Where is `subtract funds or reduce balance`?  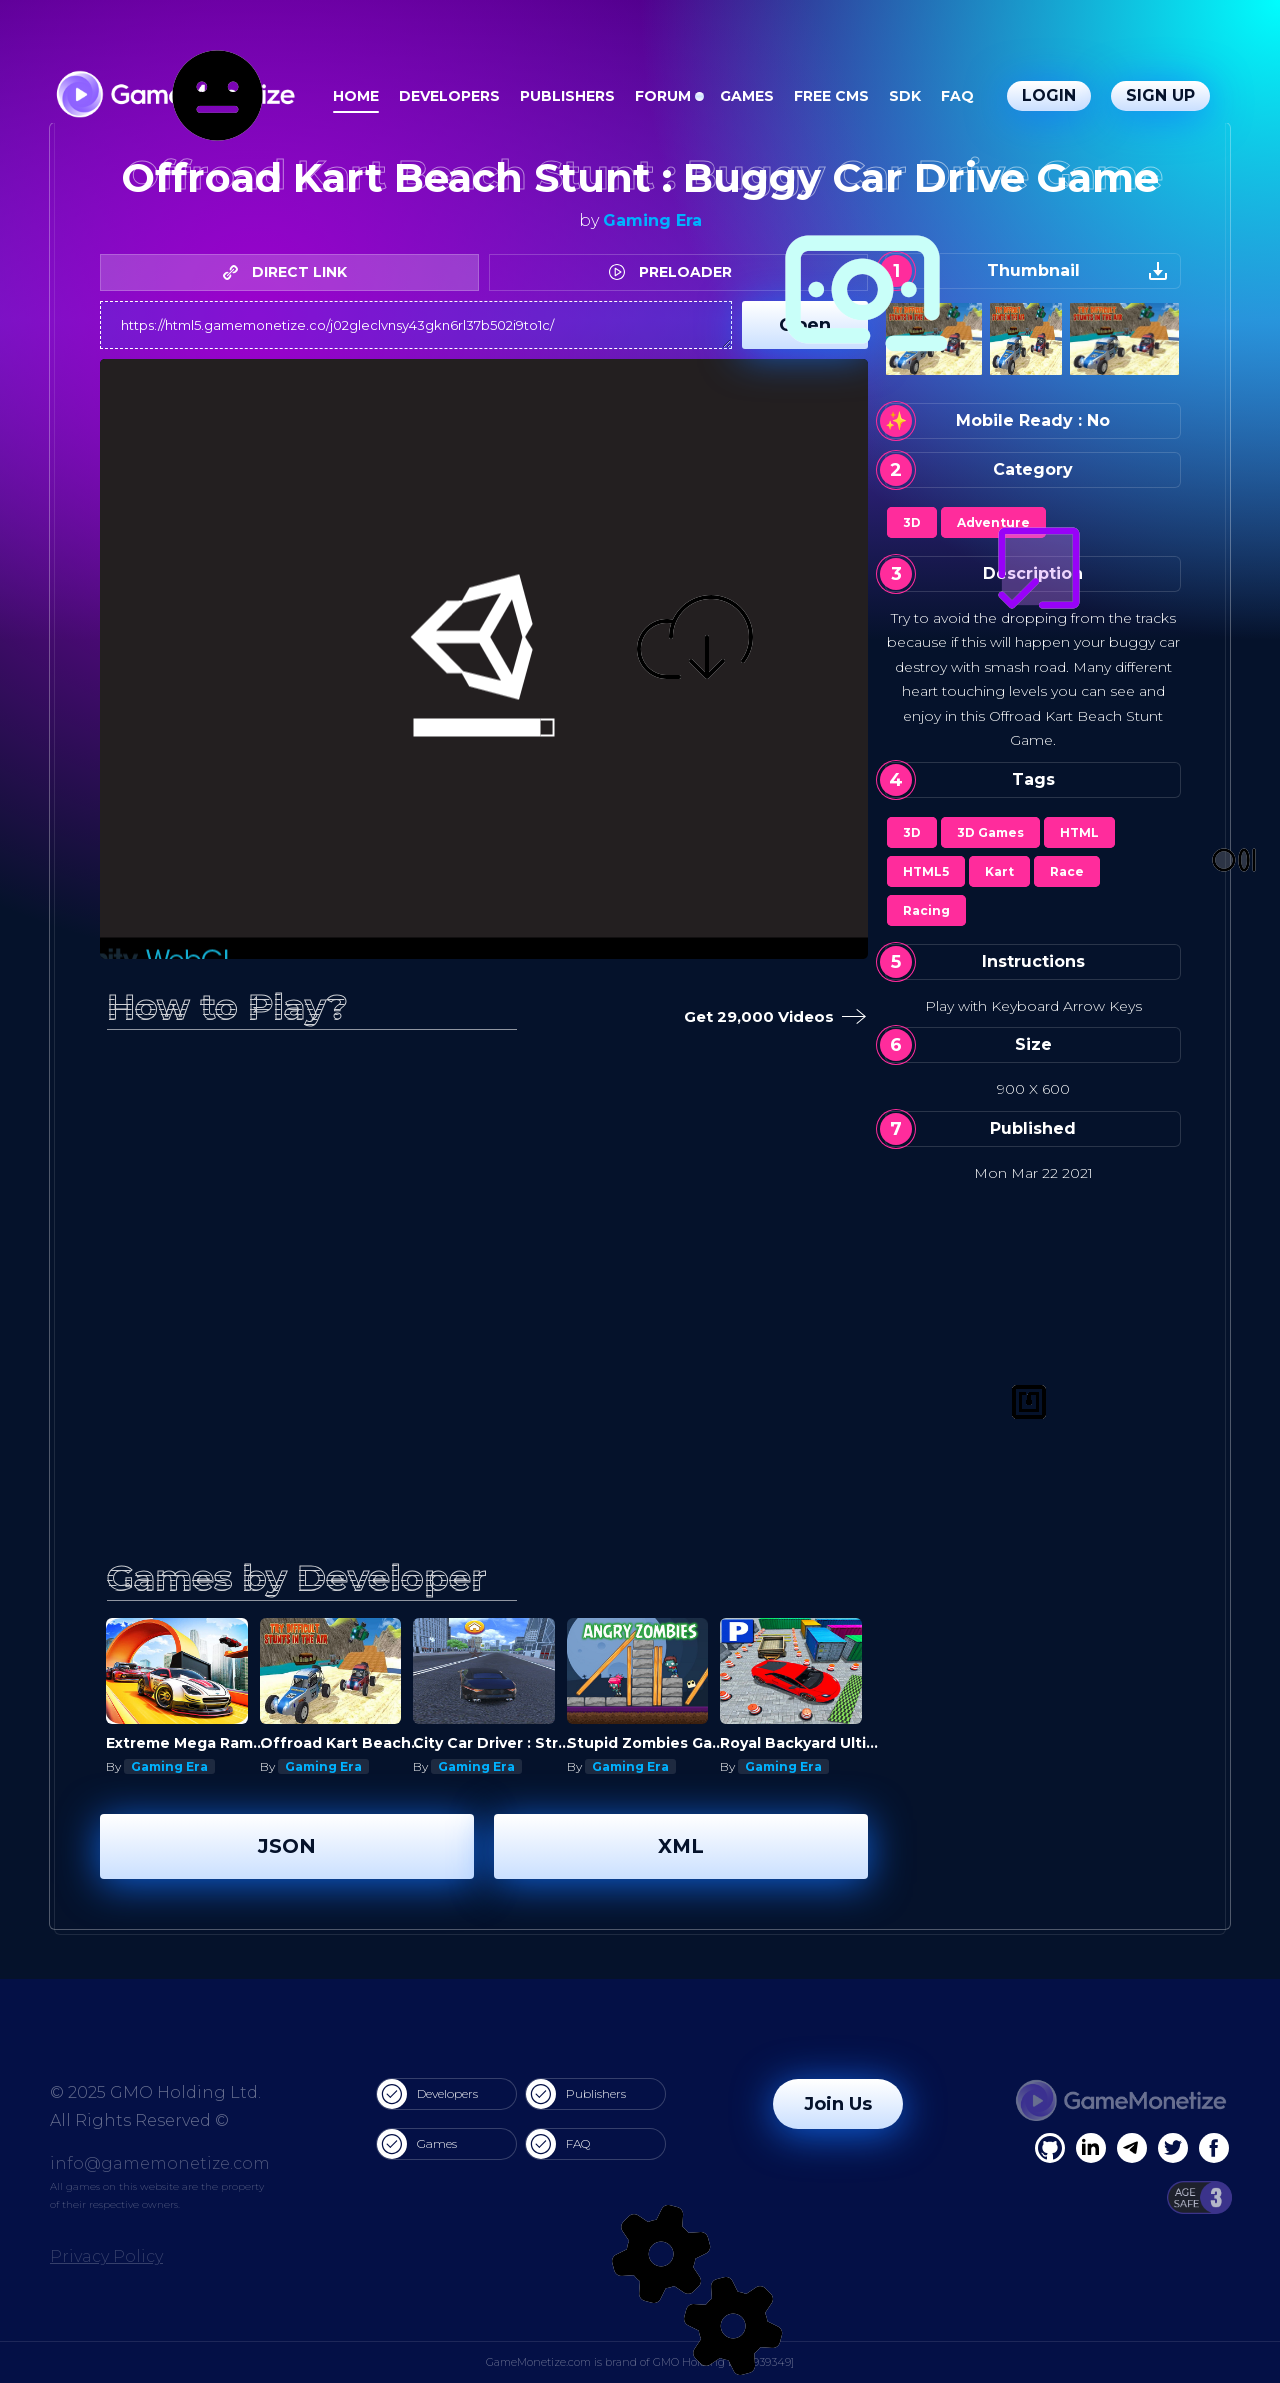 subtract funds or reduce balance is located at coordinates (862, 289).